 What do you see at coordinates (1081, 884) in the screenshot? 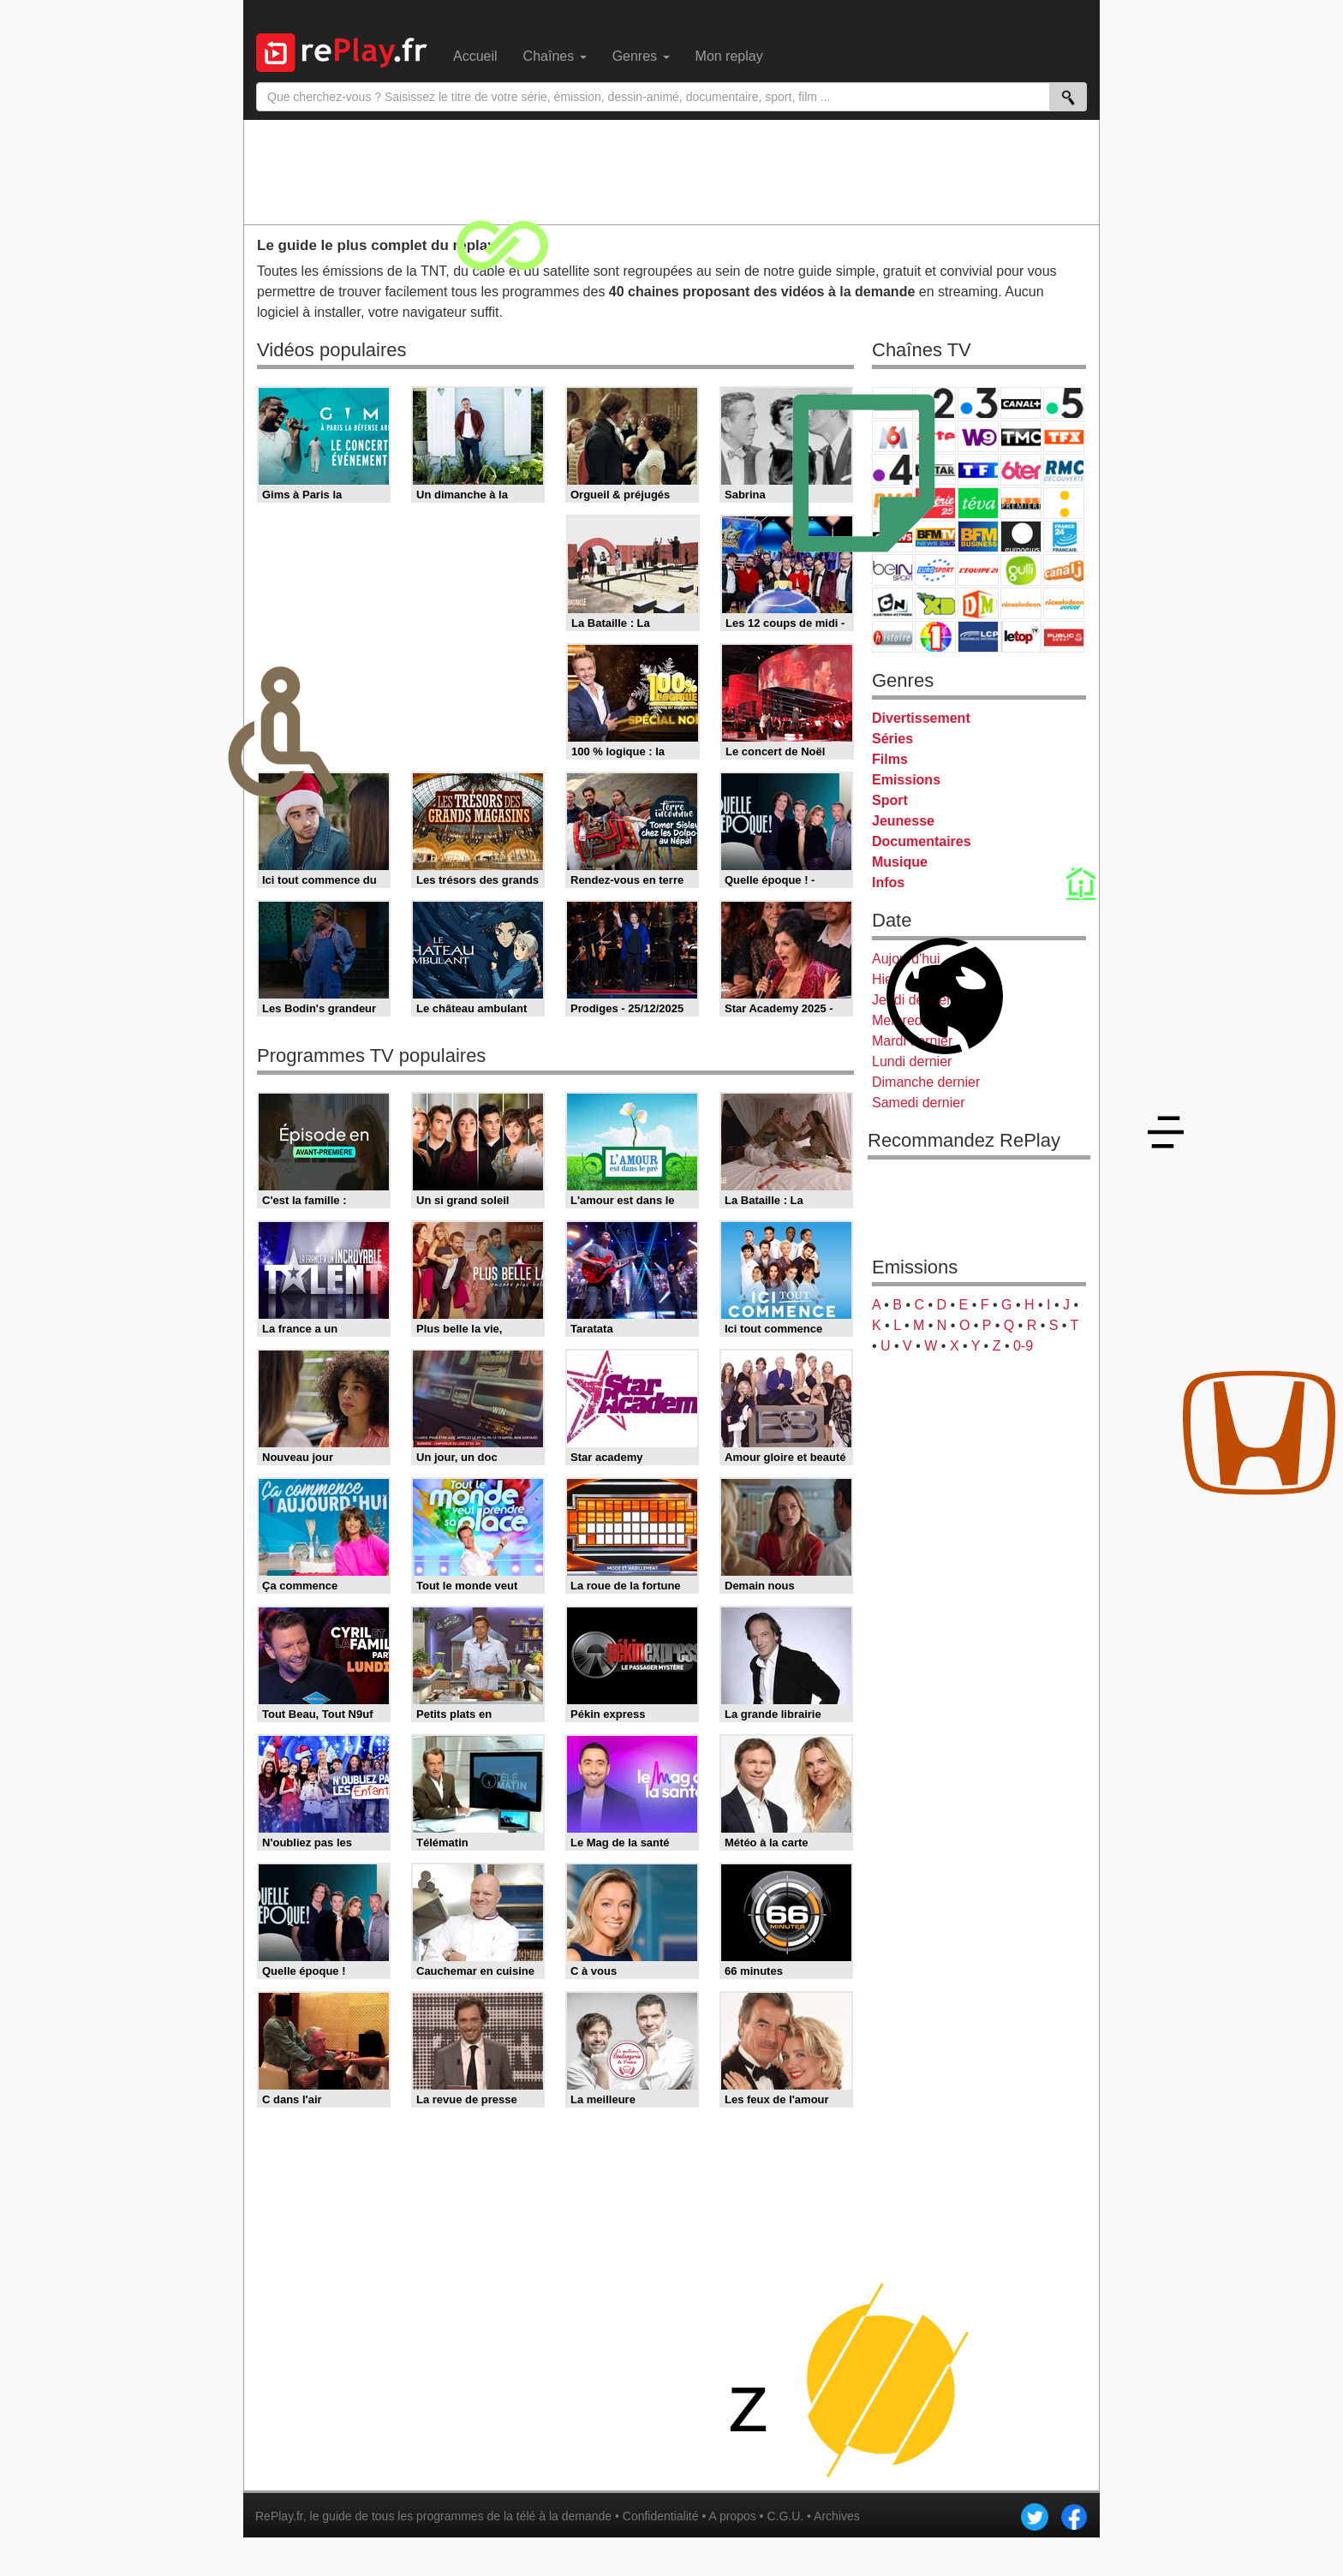
I see `Iconify logo - open source icon framework` at bounding box center [1081, 884].